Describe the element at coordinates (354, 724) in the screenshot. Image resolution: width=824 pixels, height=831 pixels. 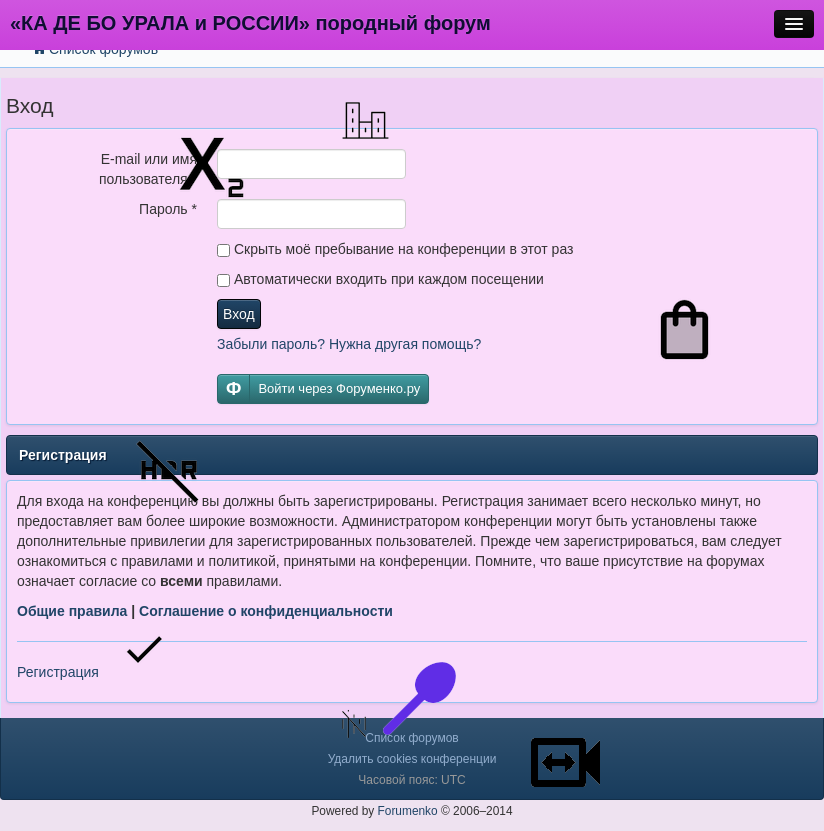
I see `mute or disable audio input` at that location.